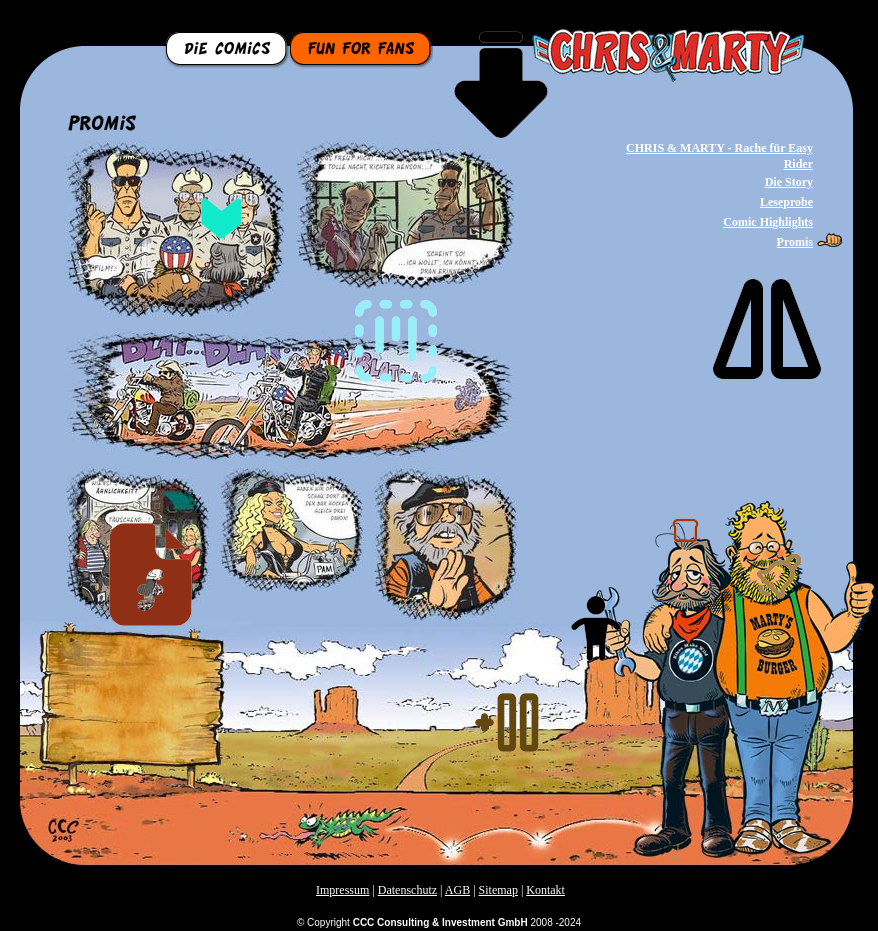  I want to click on expand content or show more options, so click(221, 218).